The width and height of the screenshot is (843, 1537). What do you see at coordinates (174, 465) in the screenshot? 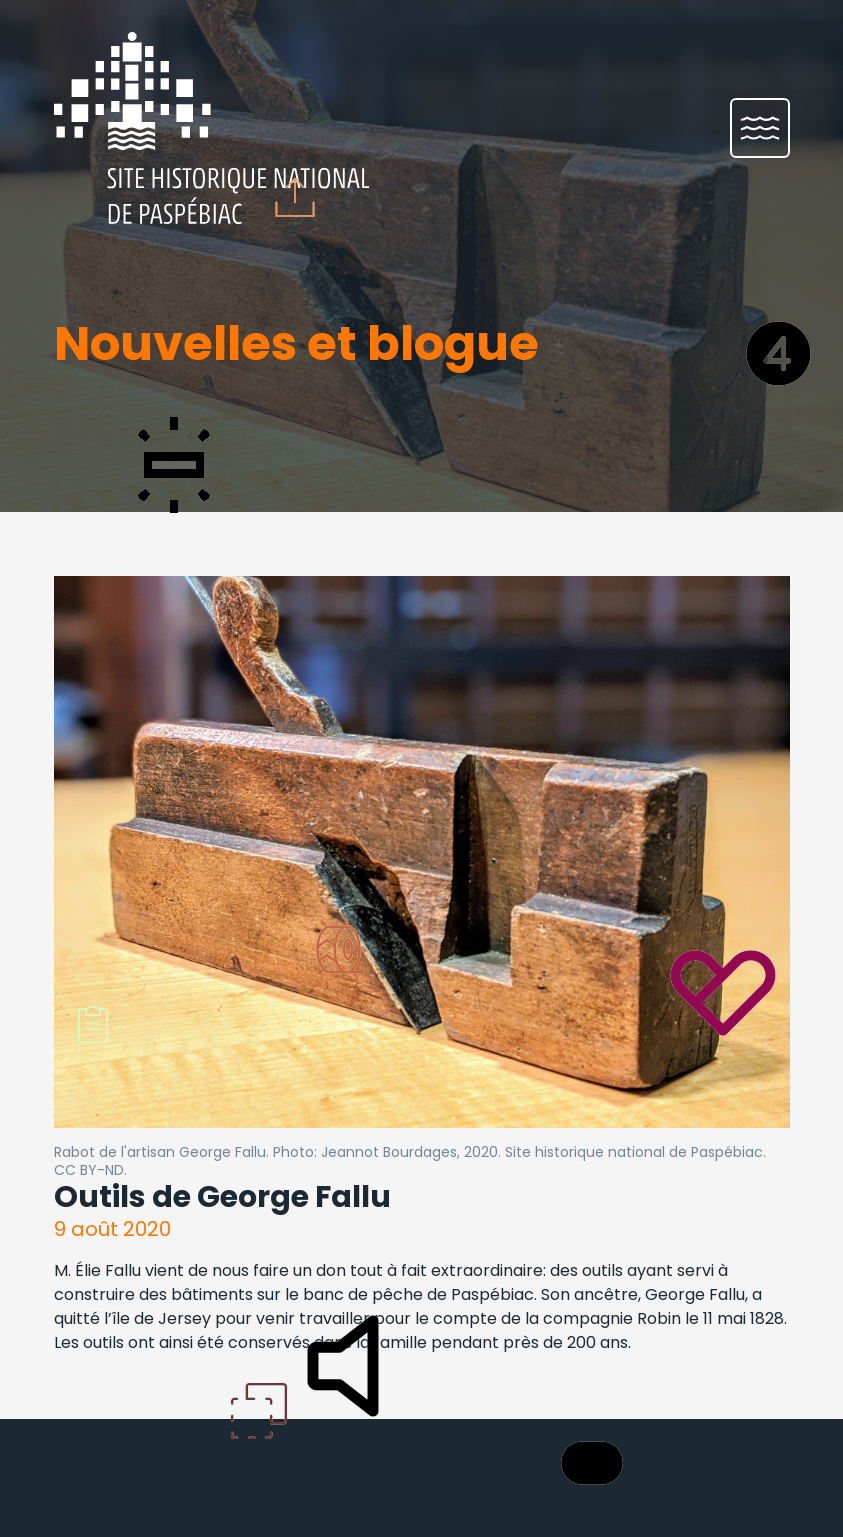
I see `adjust panel light or display brightness` at bounding box center [174, 465].